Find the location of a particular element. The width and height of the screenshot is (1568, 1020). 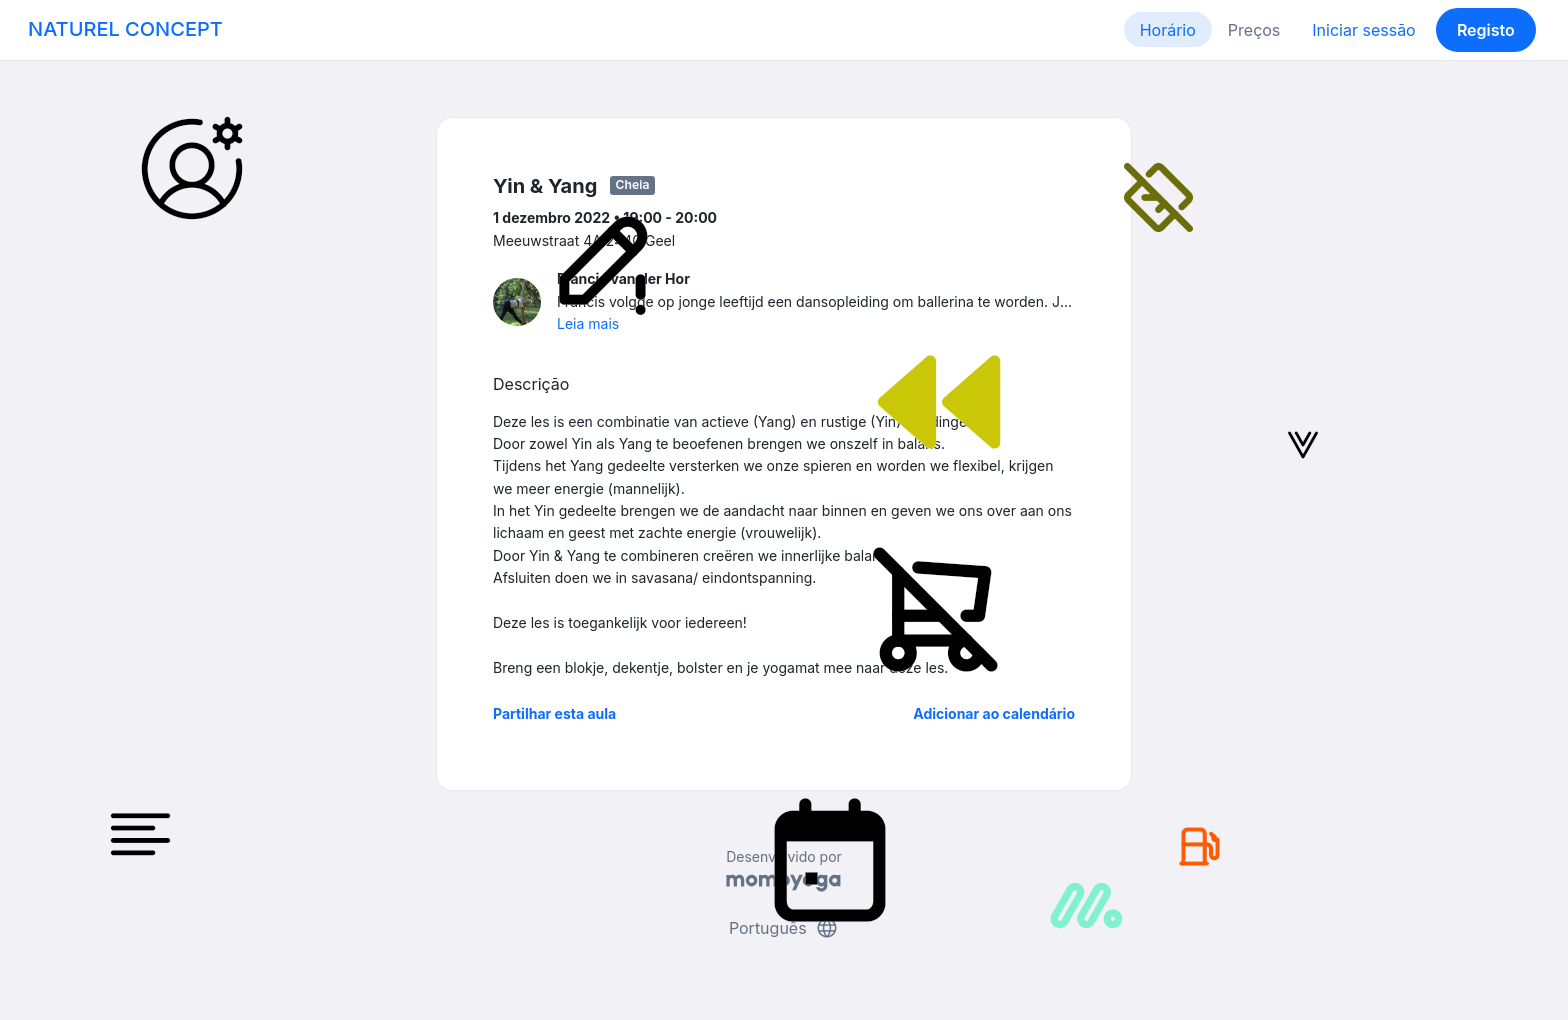

navigation or directions unavailable is located at coordinates (1158, 197).